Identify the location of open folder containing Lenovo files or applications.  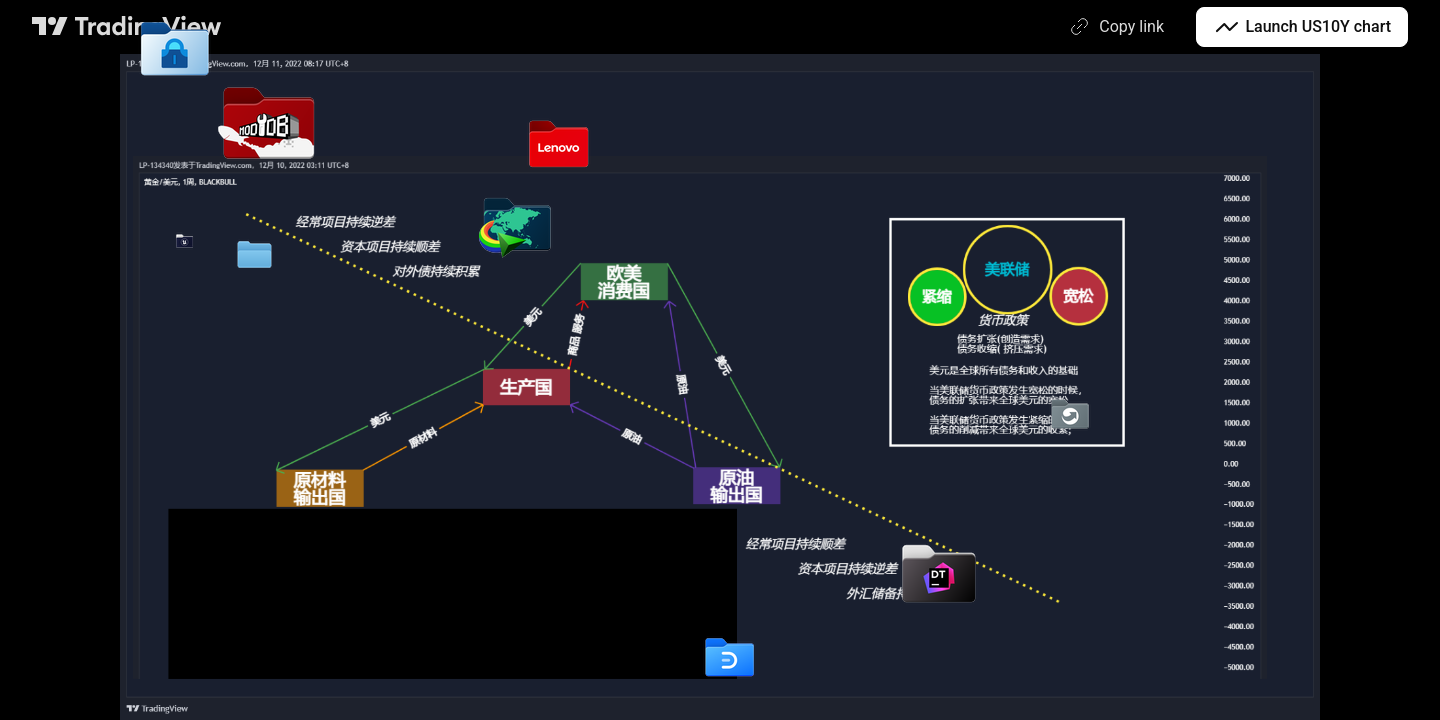
(558, 145).